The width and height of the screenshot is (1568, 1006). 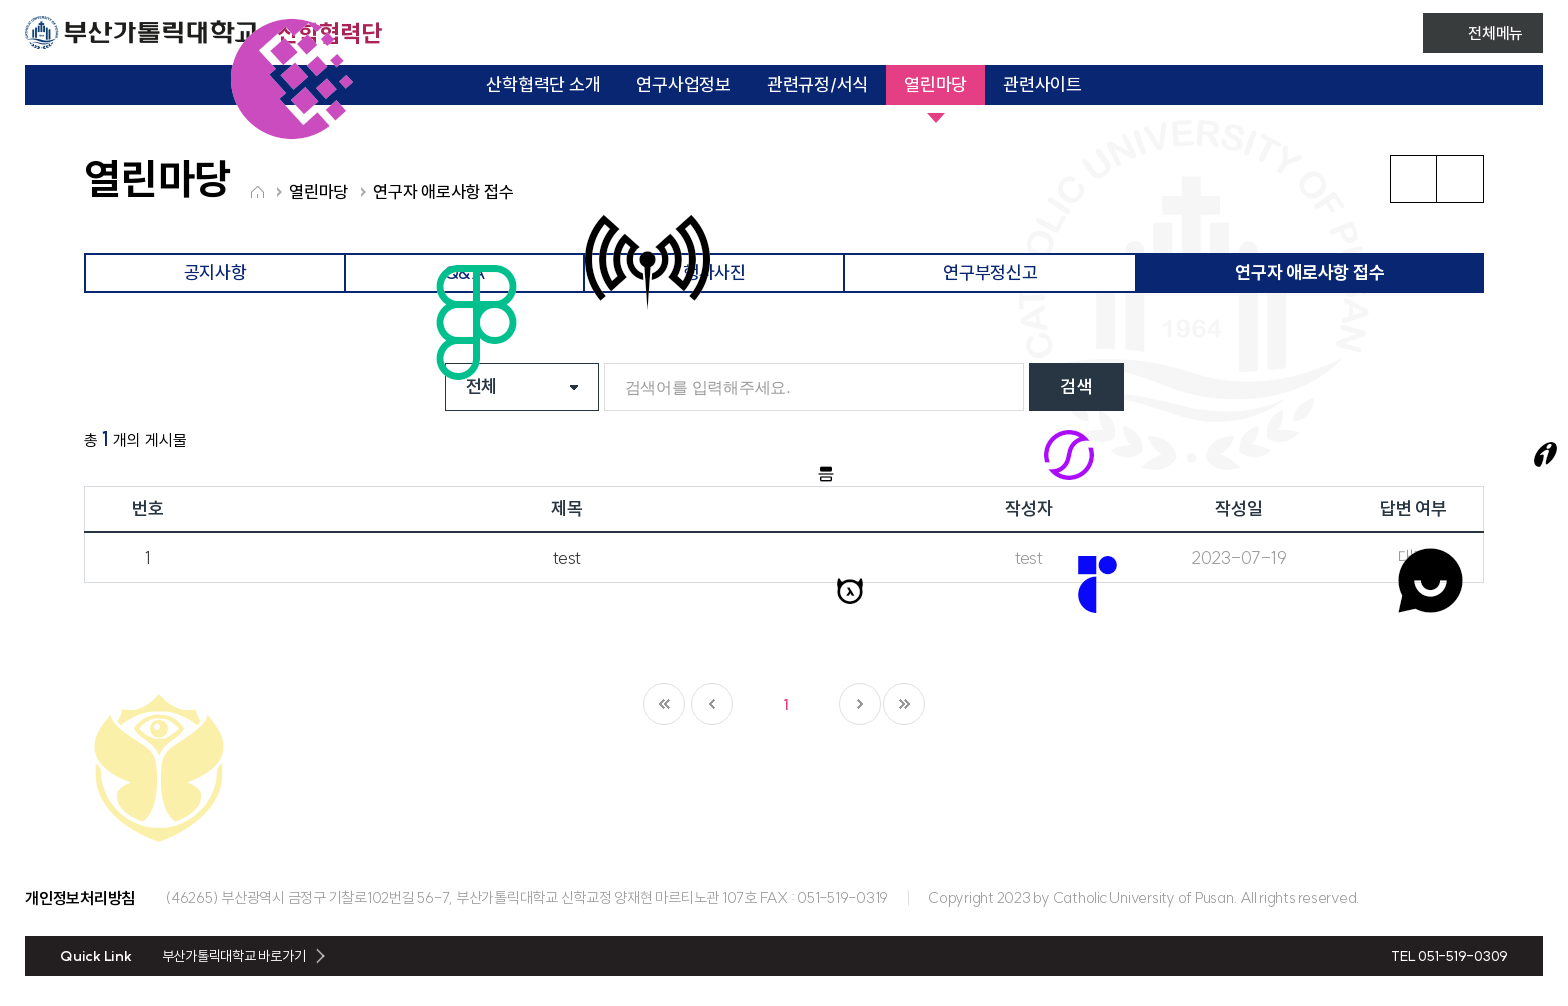 I want to click on open friendly chat or messaging, so click(x=1430, y=580).